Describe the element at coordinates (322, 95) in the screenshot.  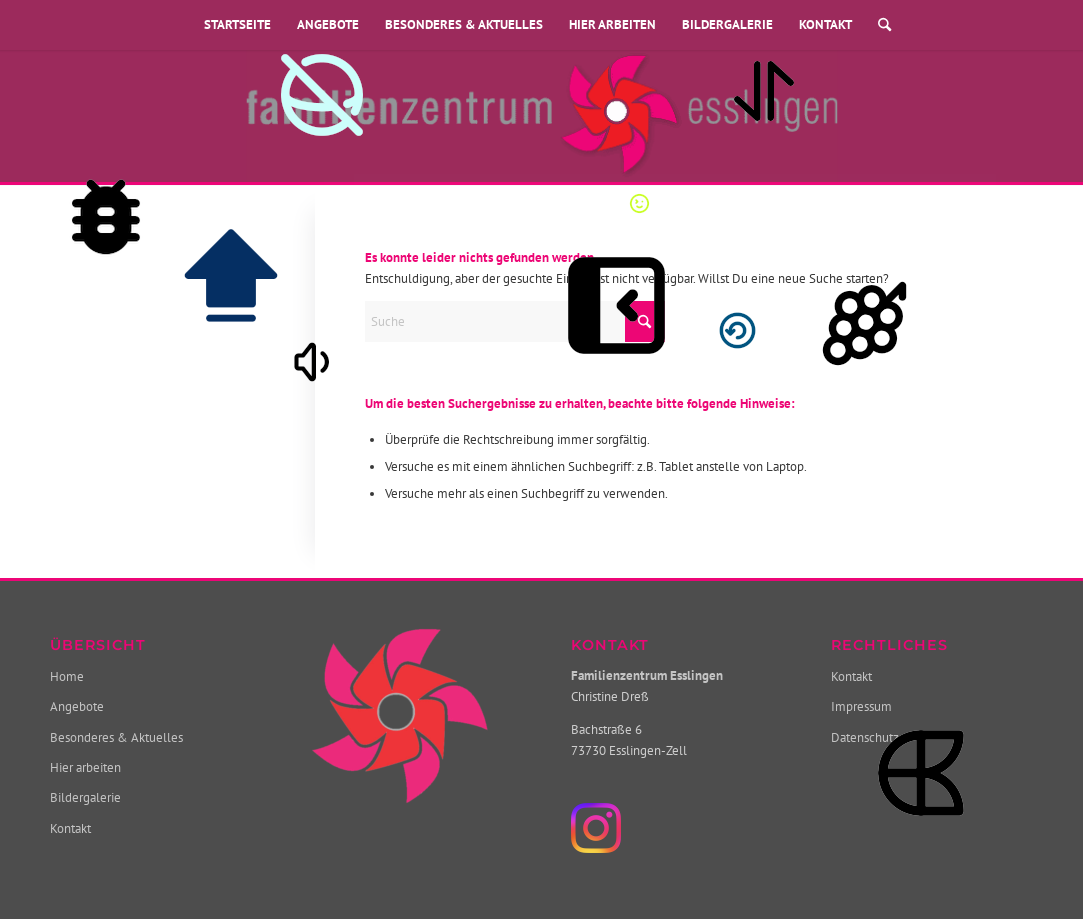
I see `disable 3D or spherical view mode` at that location.